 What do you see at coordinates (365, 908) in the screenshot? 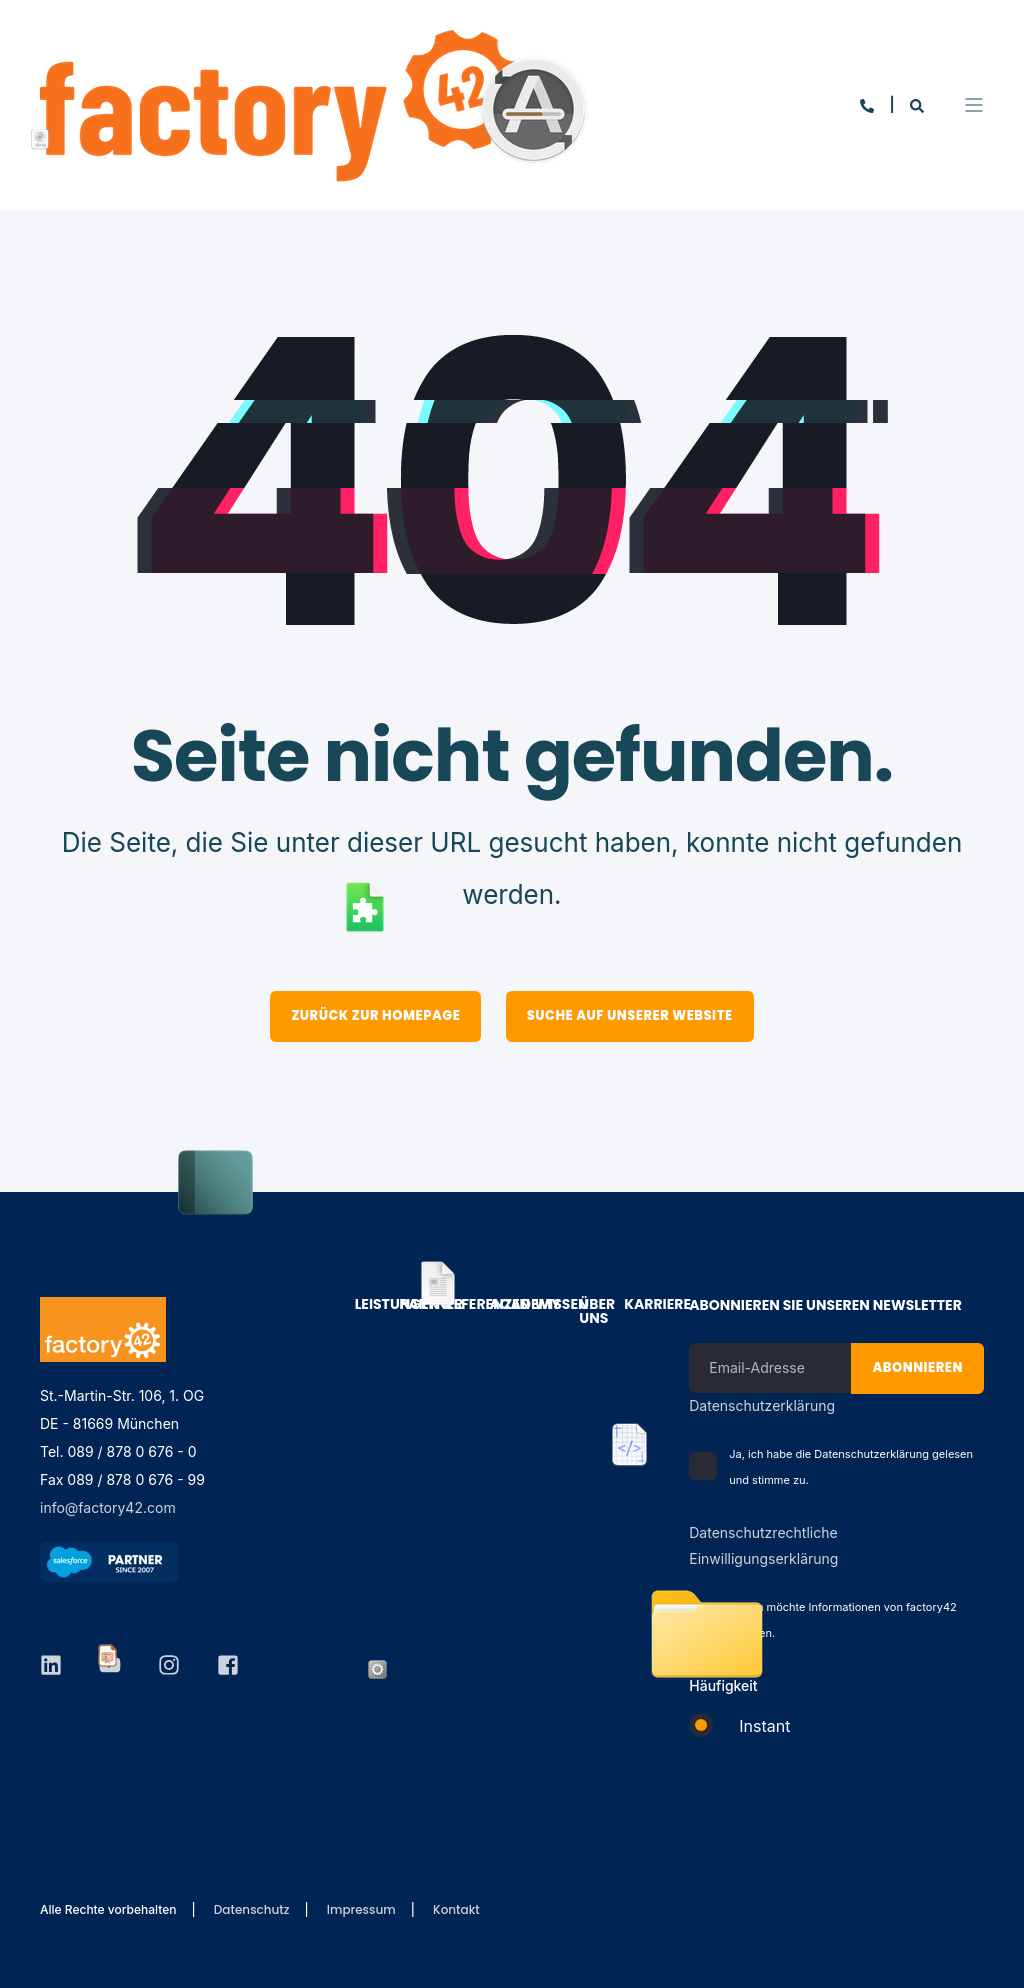
I see `an add-on or extension file type` at bounding box center [365, 908].